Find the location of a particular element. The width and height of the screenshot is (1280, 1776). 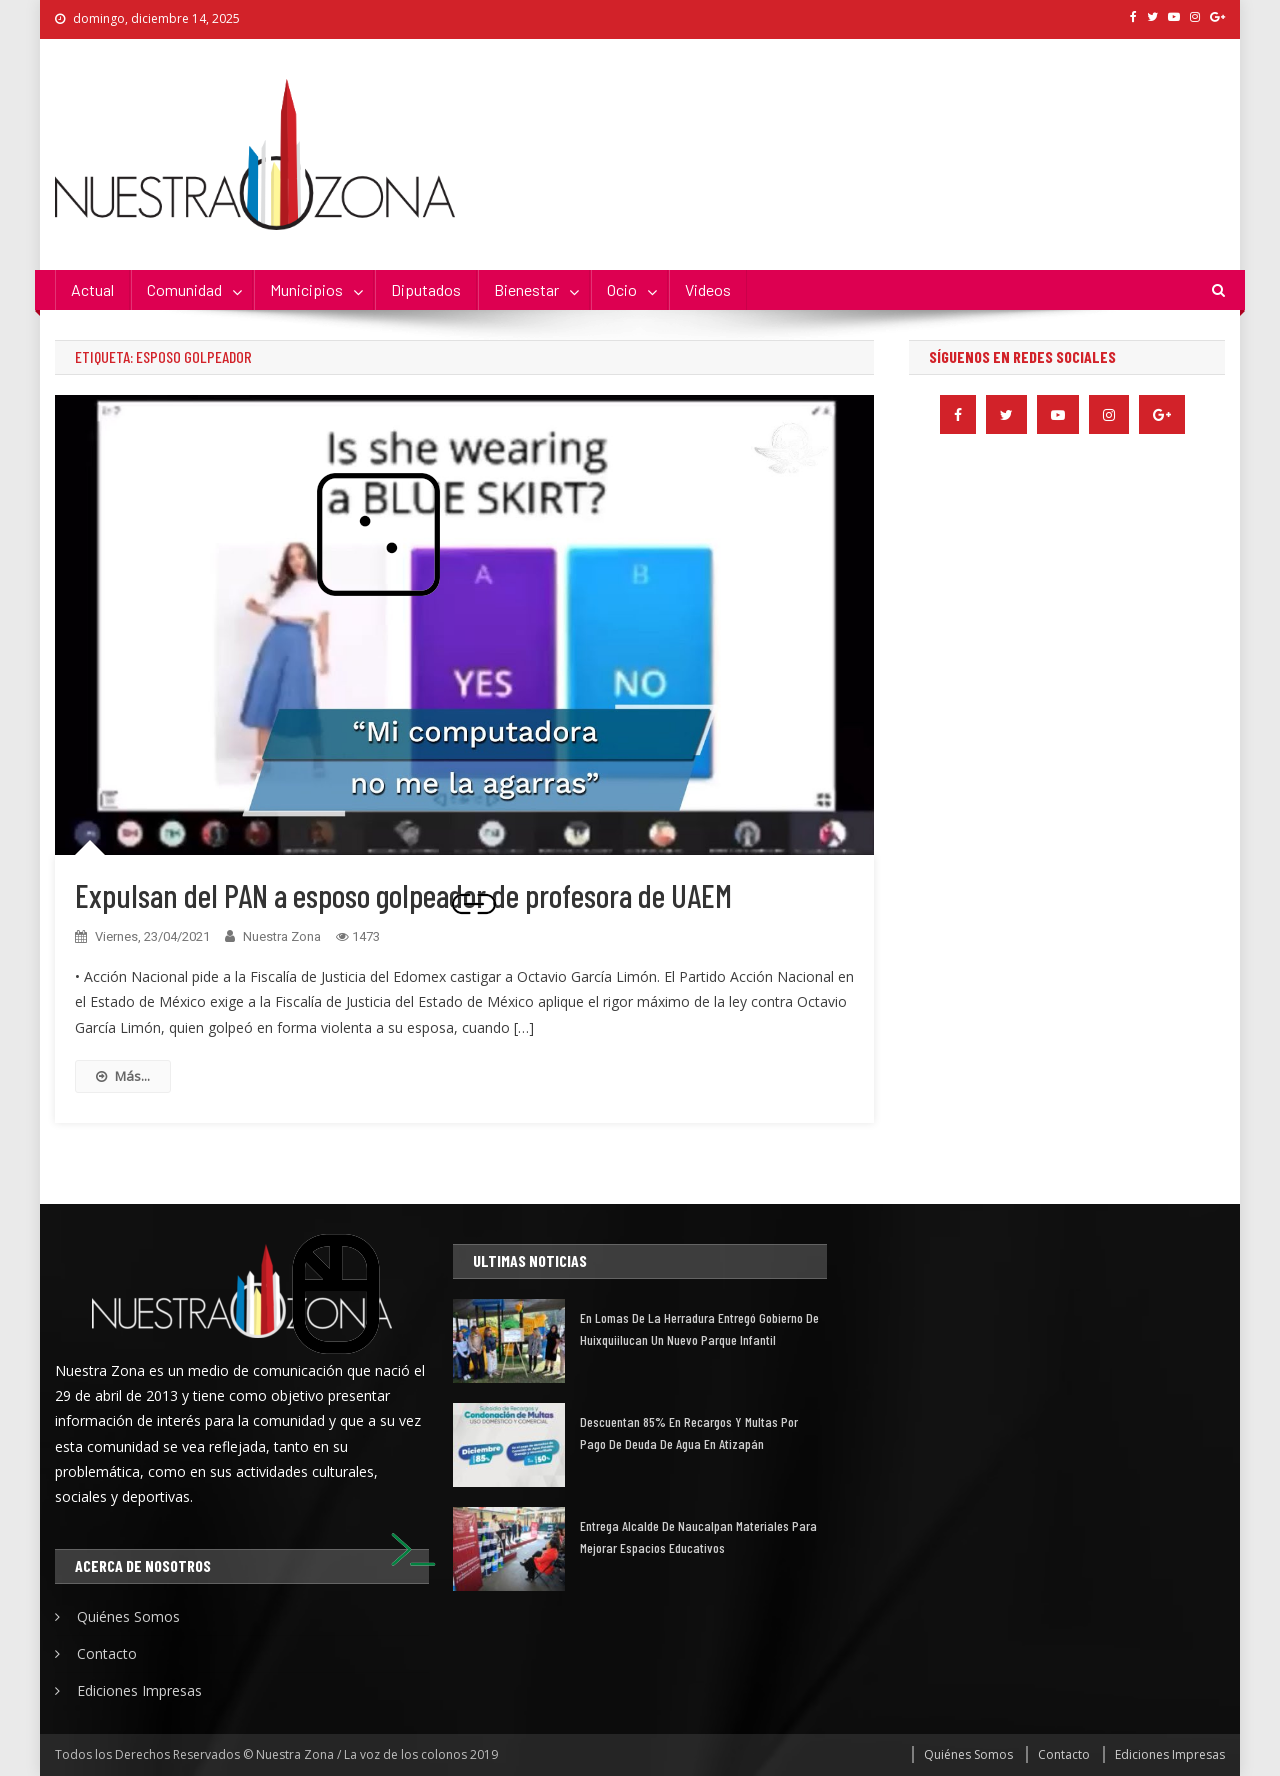

roll dice or generate random number is located at coordinates (378, 534).